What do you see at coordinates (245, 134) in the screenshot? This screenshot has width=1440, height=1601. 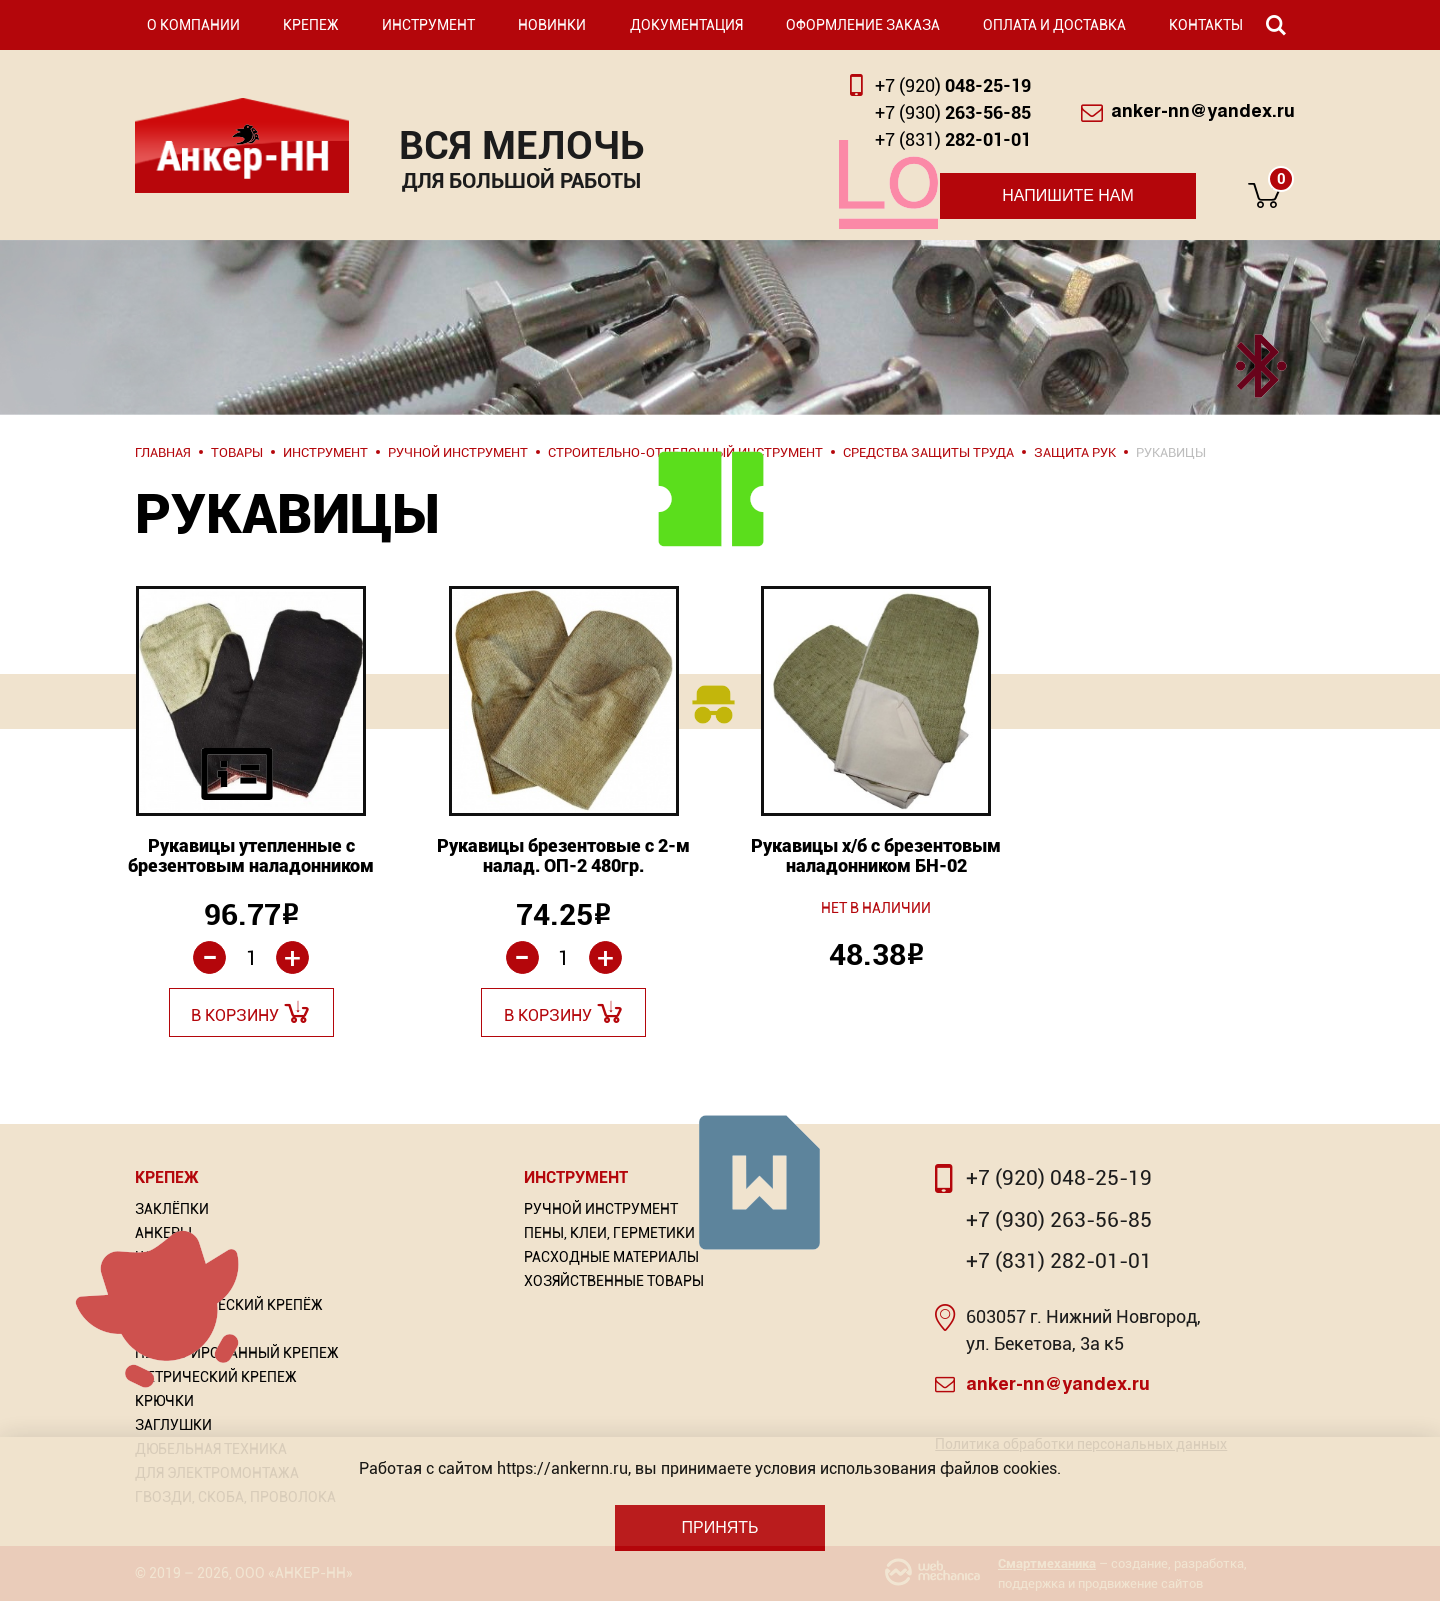 I see `bevy game engine logo` at bounding box center [245, 134].